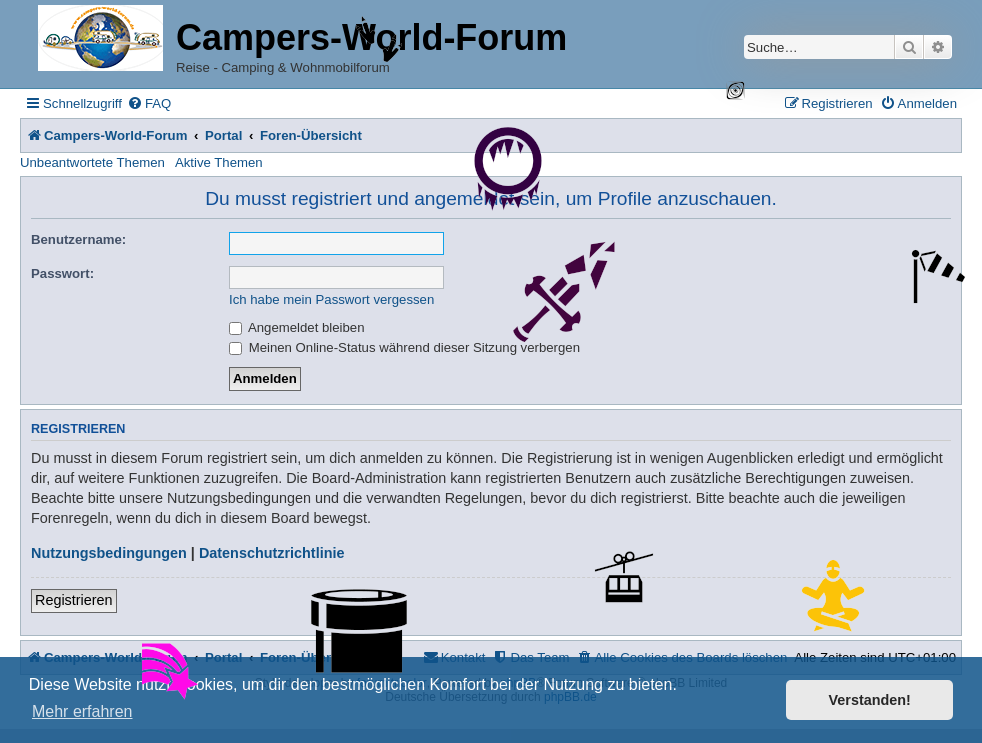  Describe the element at coordinates (735, 90) in the screenshot. I see `abstract decorative element or game asset` at that location.